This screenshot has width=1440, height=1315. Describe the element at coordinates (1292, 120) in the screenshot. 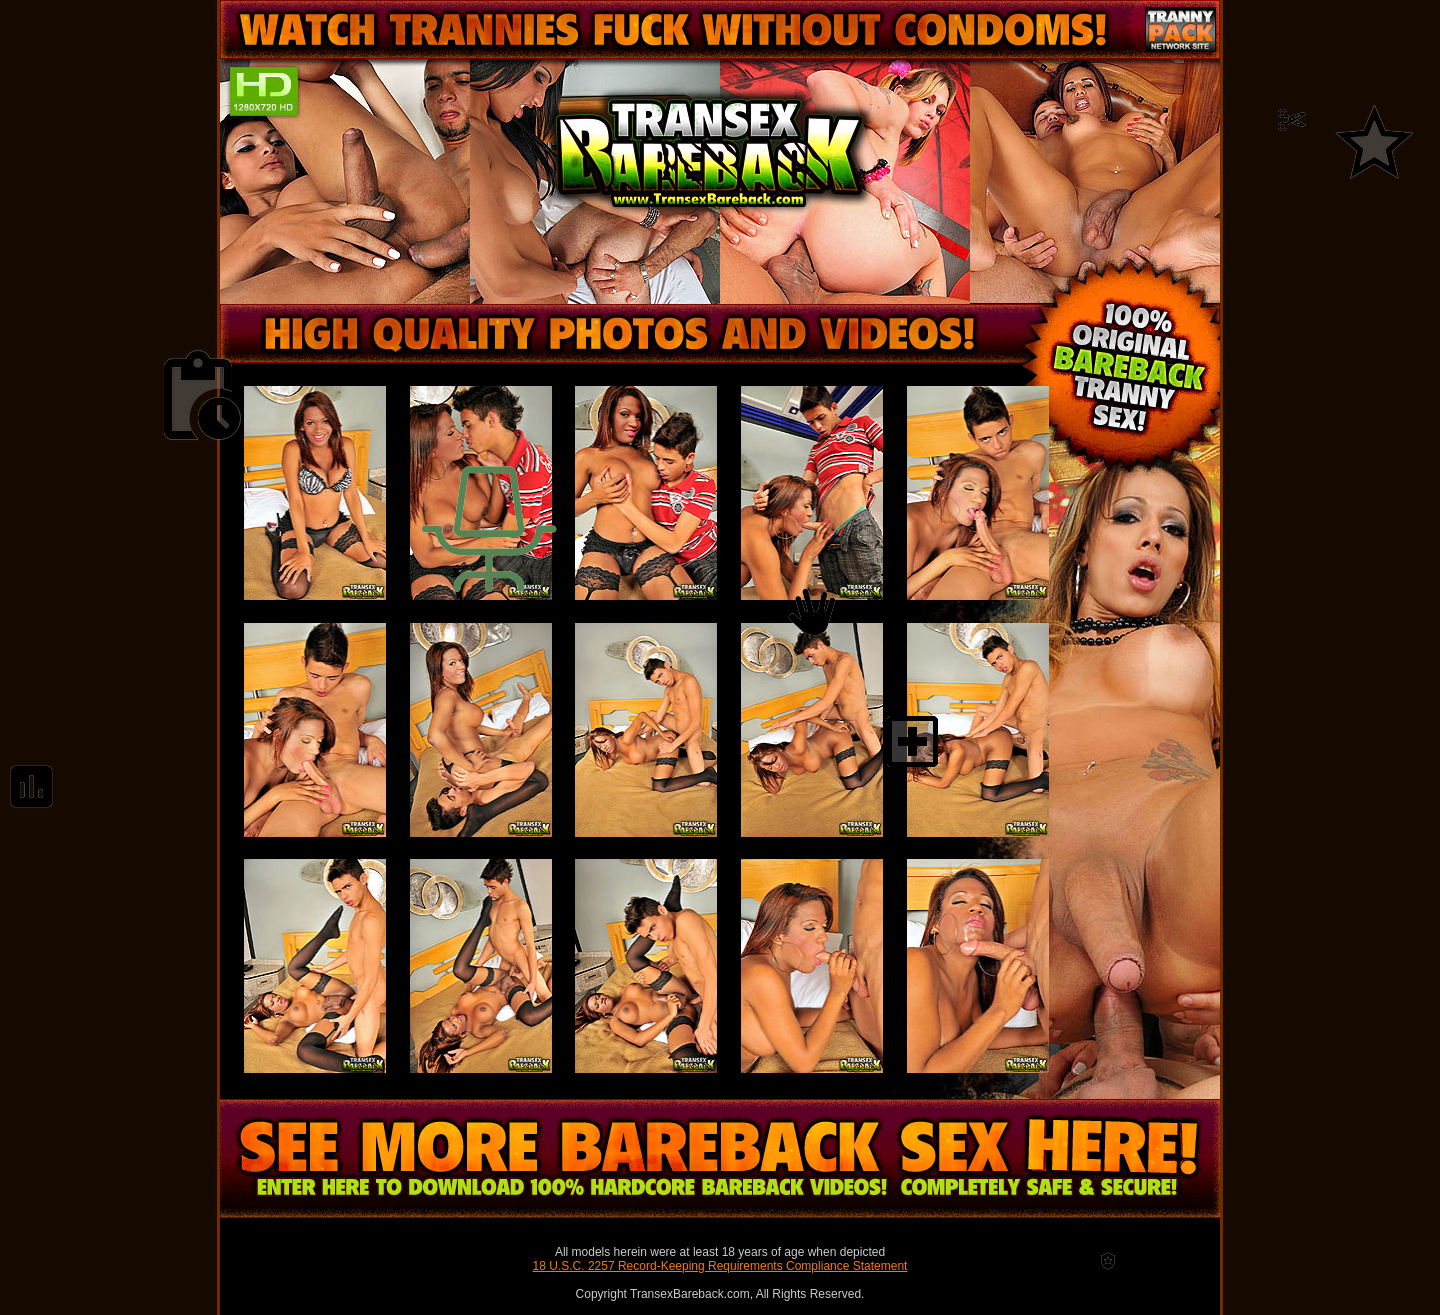

I see `cut selected text or content` at that location.